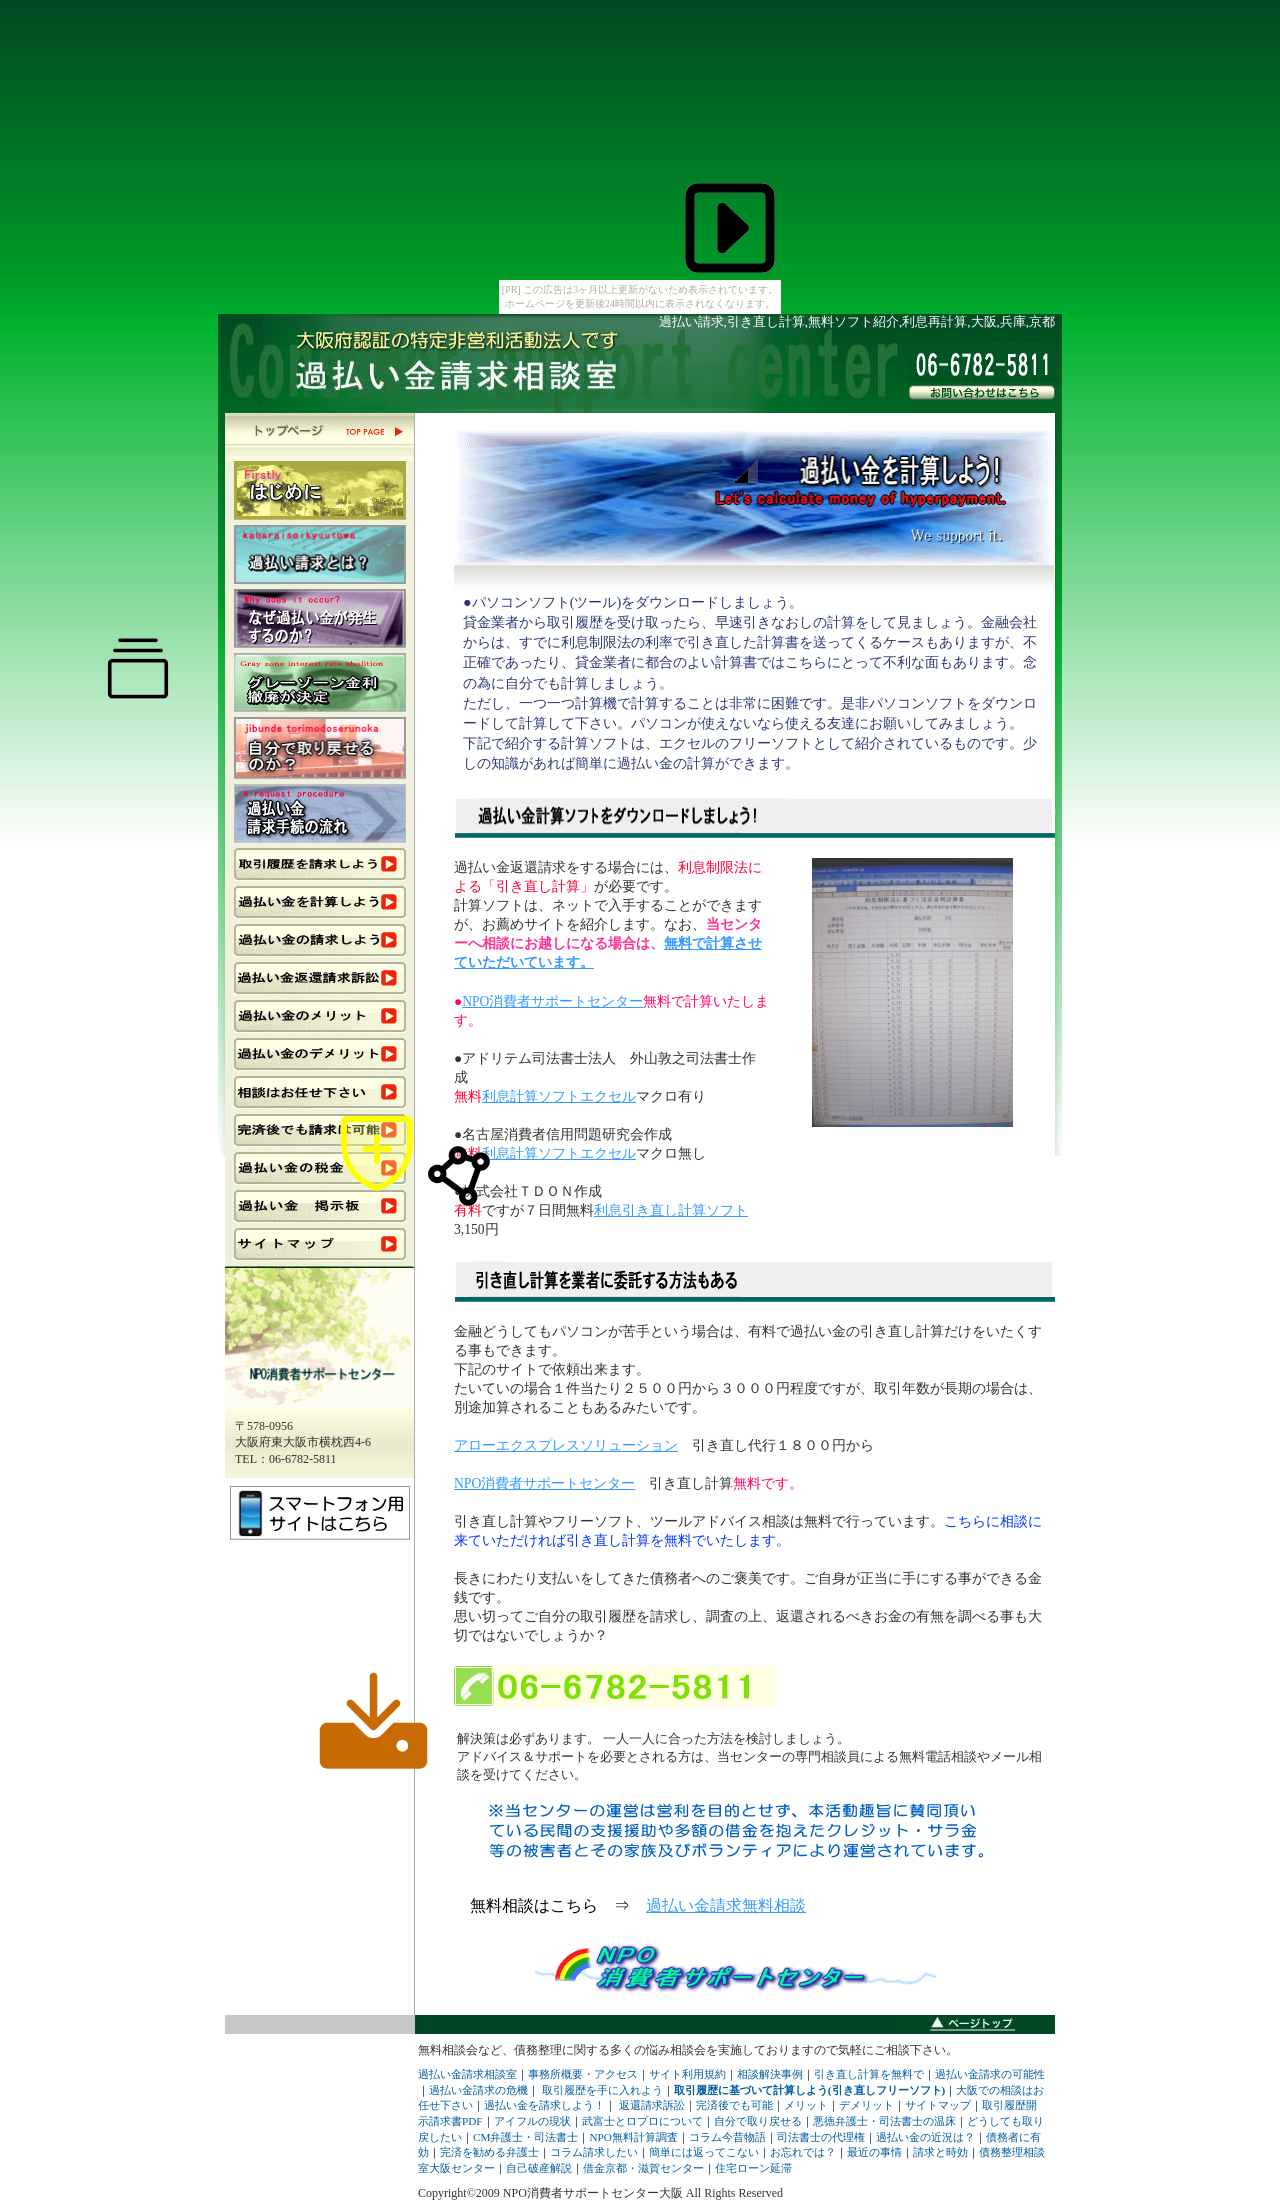 The width and height of the screenshot is (1280, 2209). What do you see at coordinates (746, 471) in the screenshot?
I see `indicates weak cellular signal strength (2 bars)` at bounding box center [746, 471].